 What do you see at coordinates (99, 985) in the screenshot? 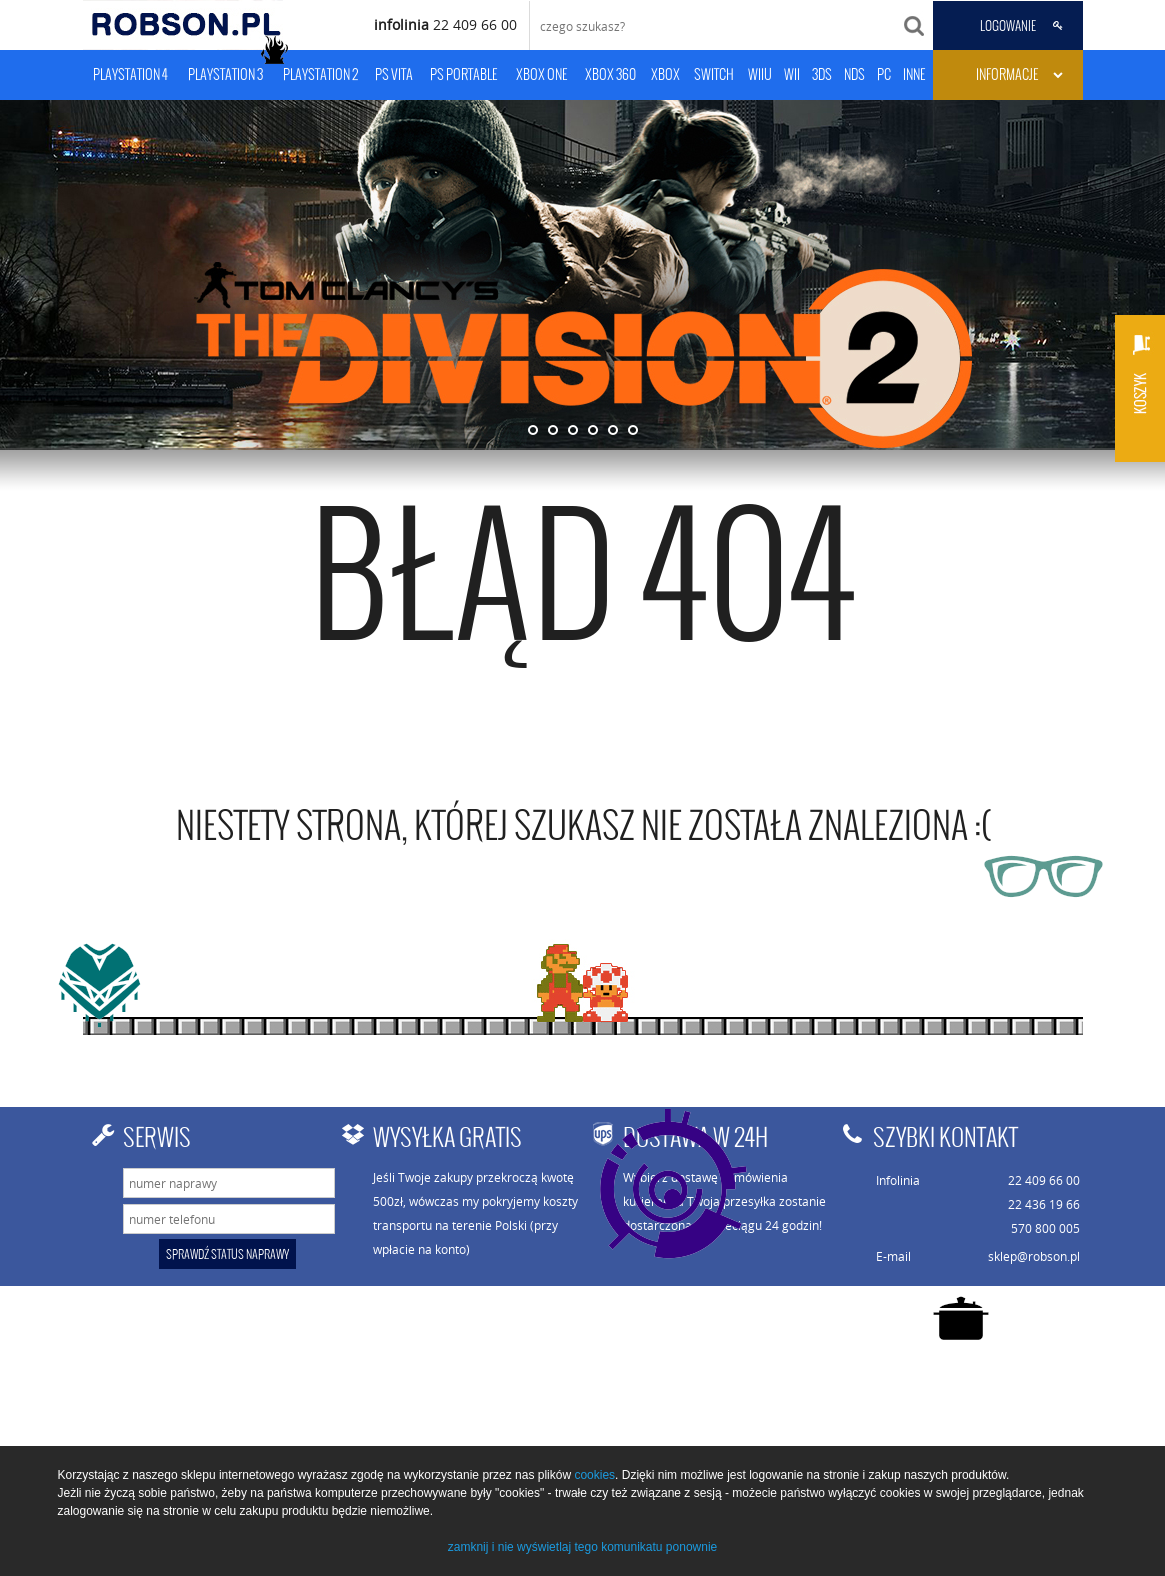
I see `select poncho clothing item` at bounding box center [99, 985].